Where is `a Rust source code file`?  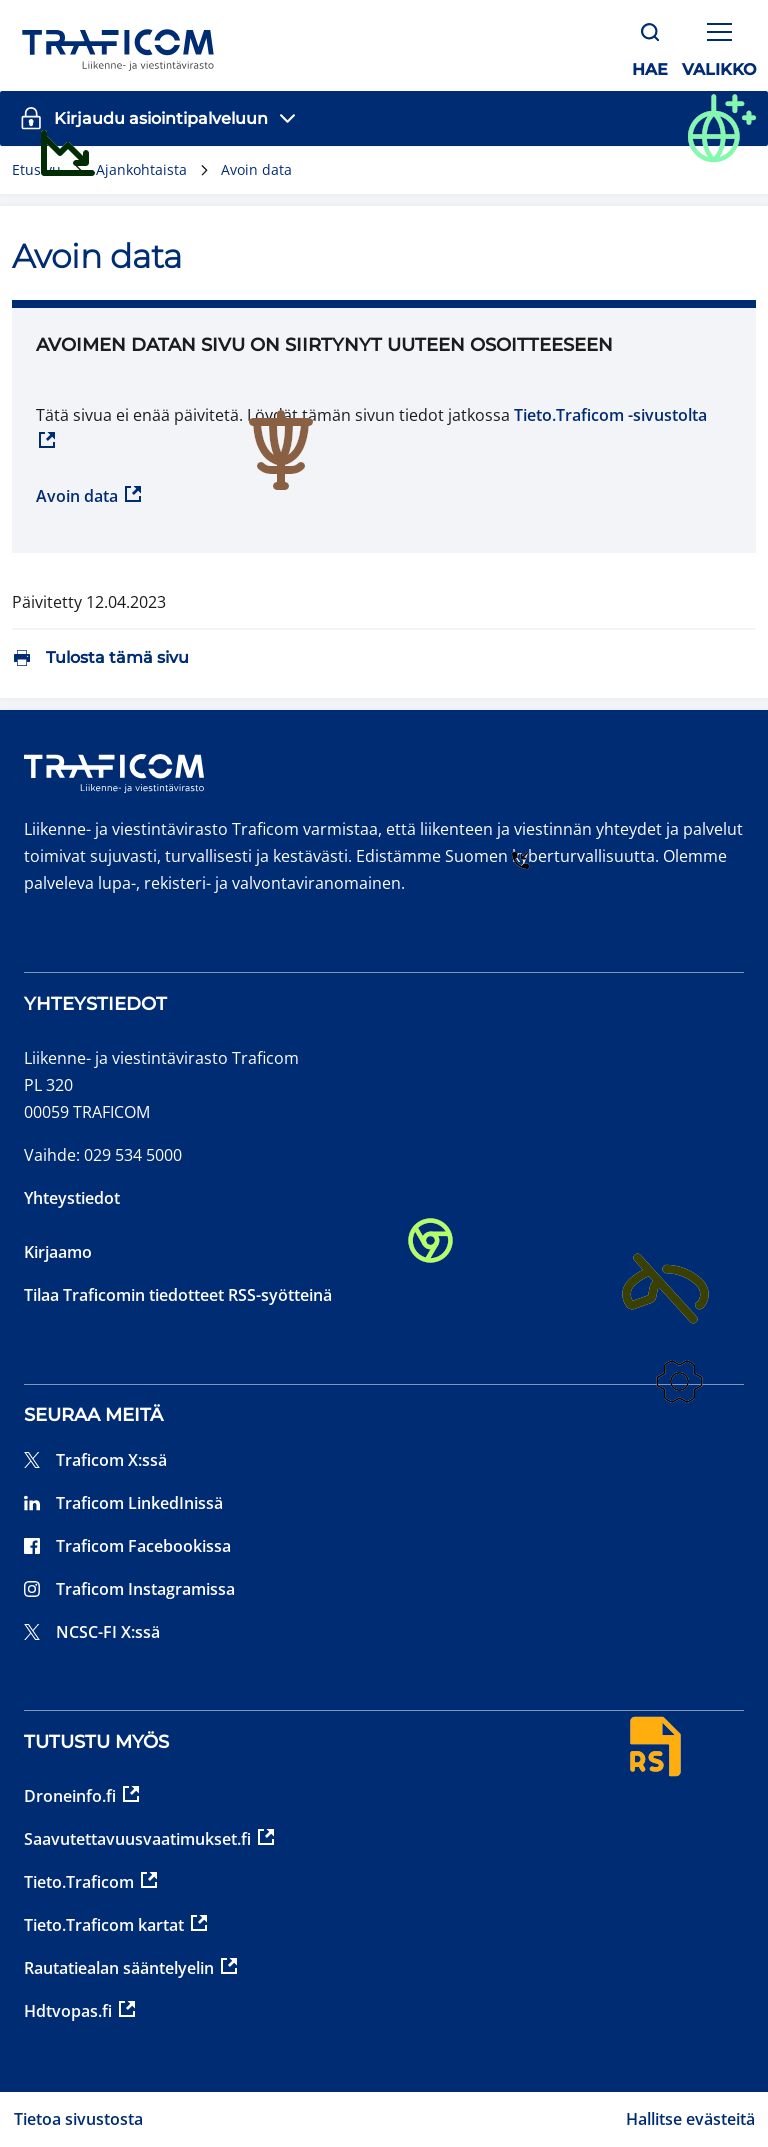 a Rust source code file is located at coordinates (655, 1746).